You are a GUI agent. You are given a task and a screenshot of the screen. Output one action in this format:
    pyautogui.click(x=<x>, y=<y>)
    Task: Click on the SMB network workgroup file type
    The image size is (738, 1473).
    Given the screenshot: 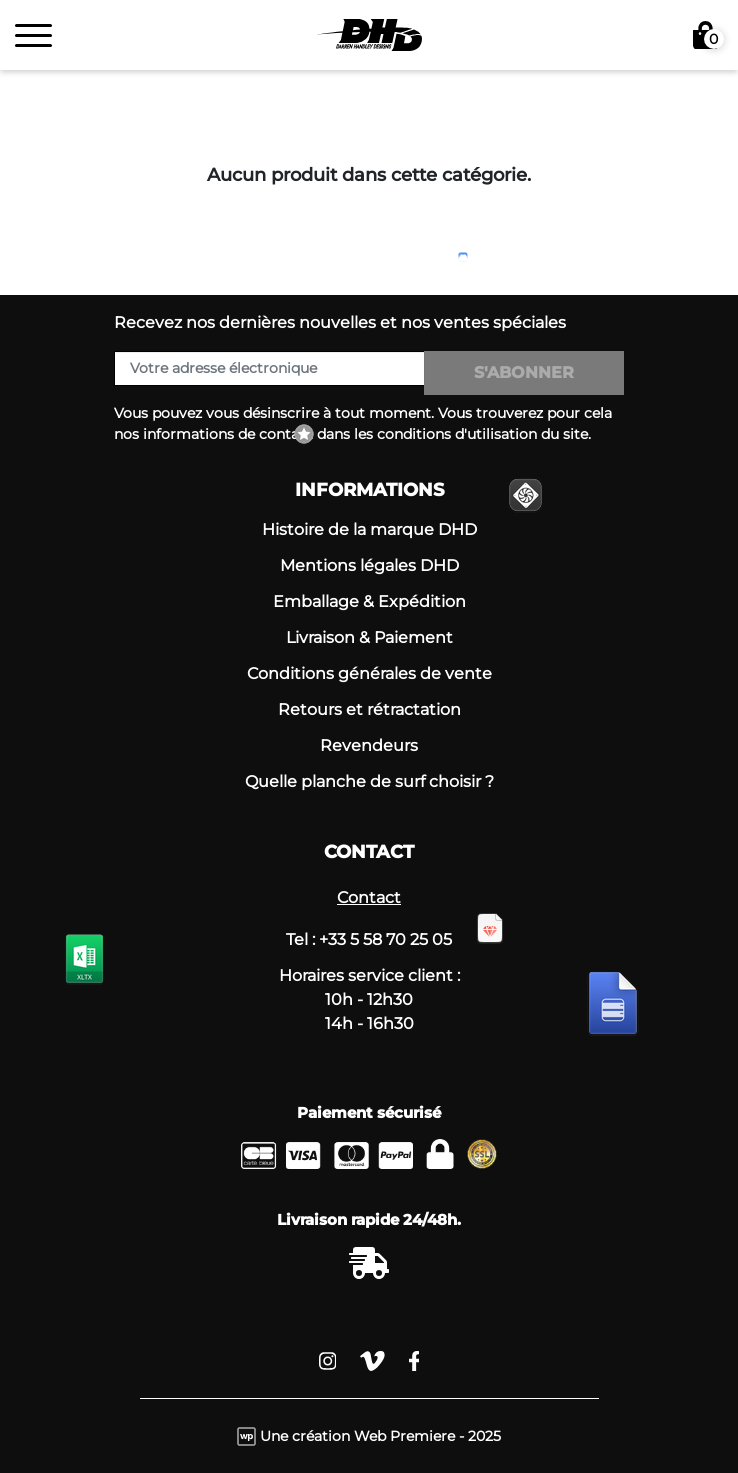 What is the action you would take?
    pyautogui.click(x=613, y=1004)
    